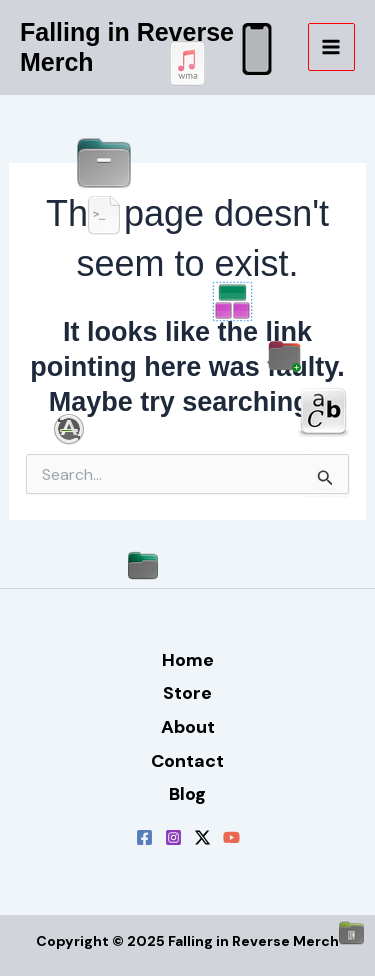  Describe the element at coordinates (351, 932) in the screenshot. I see `open templates folder` at that location.